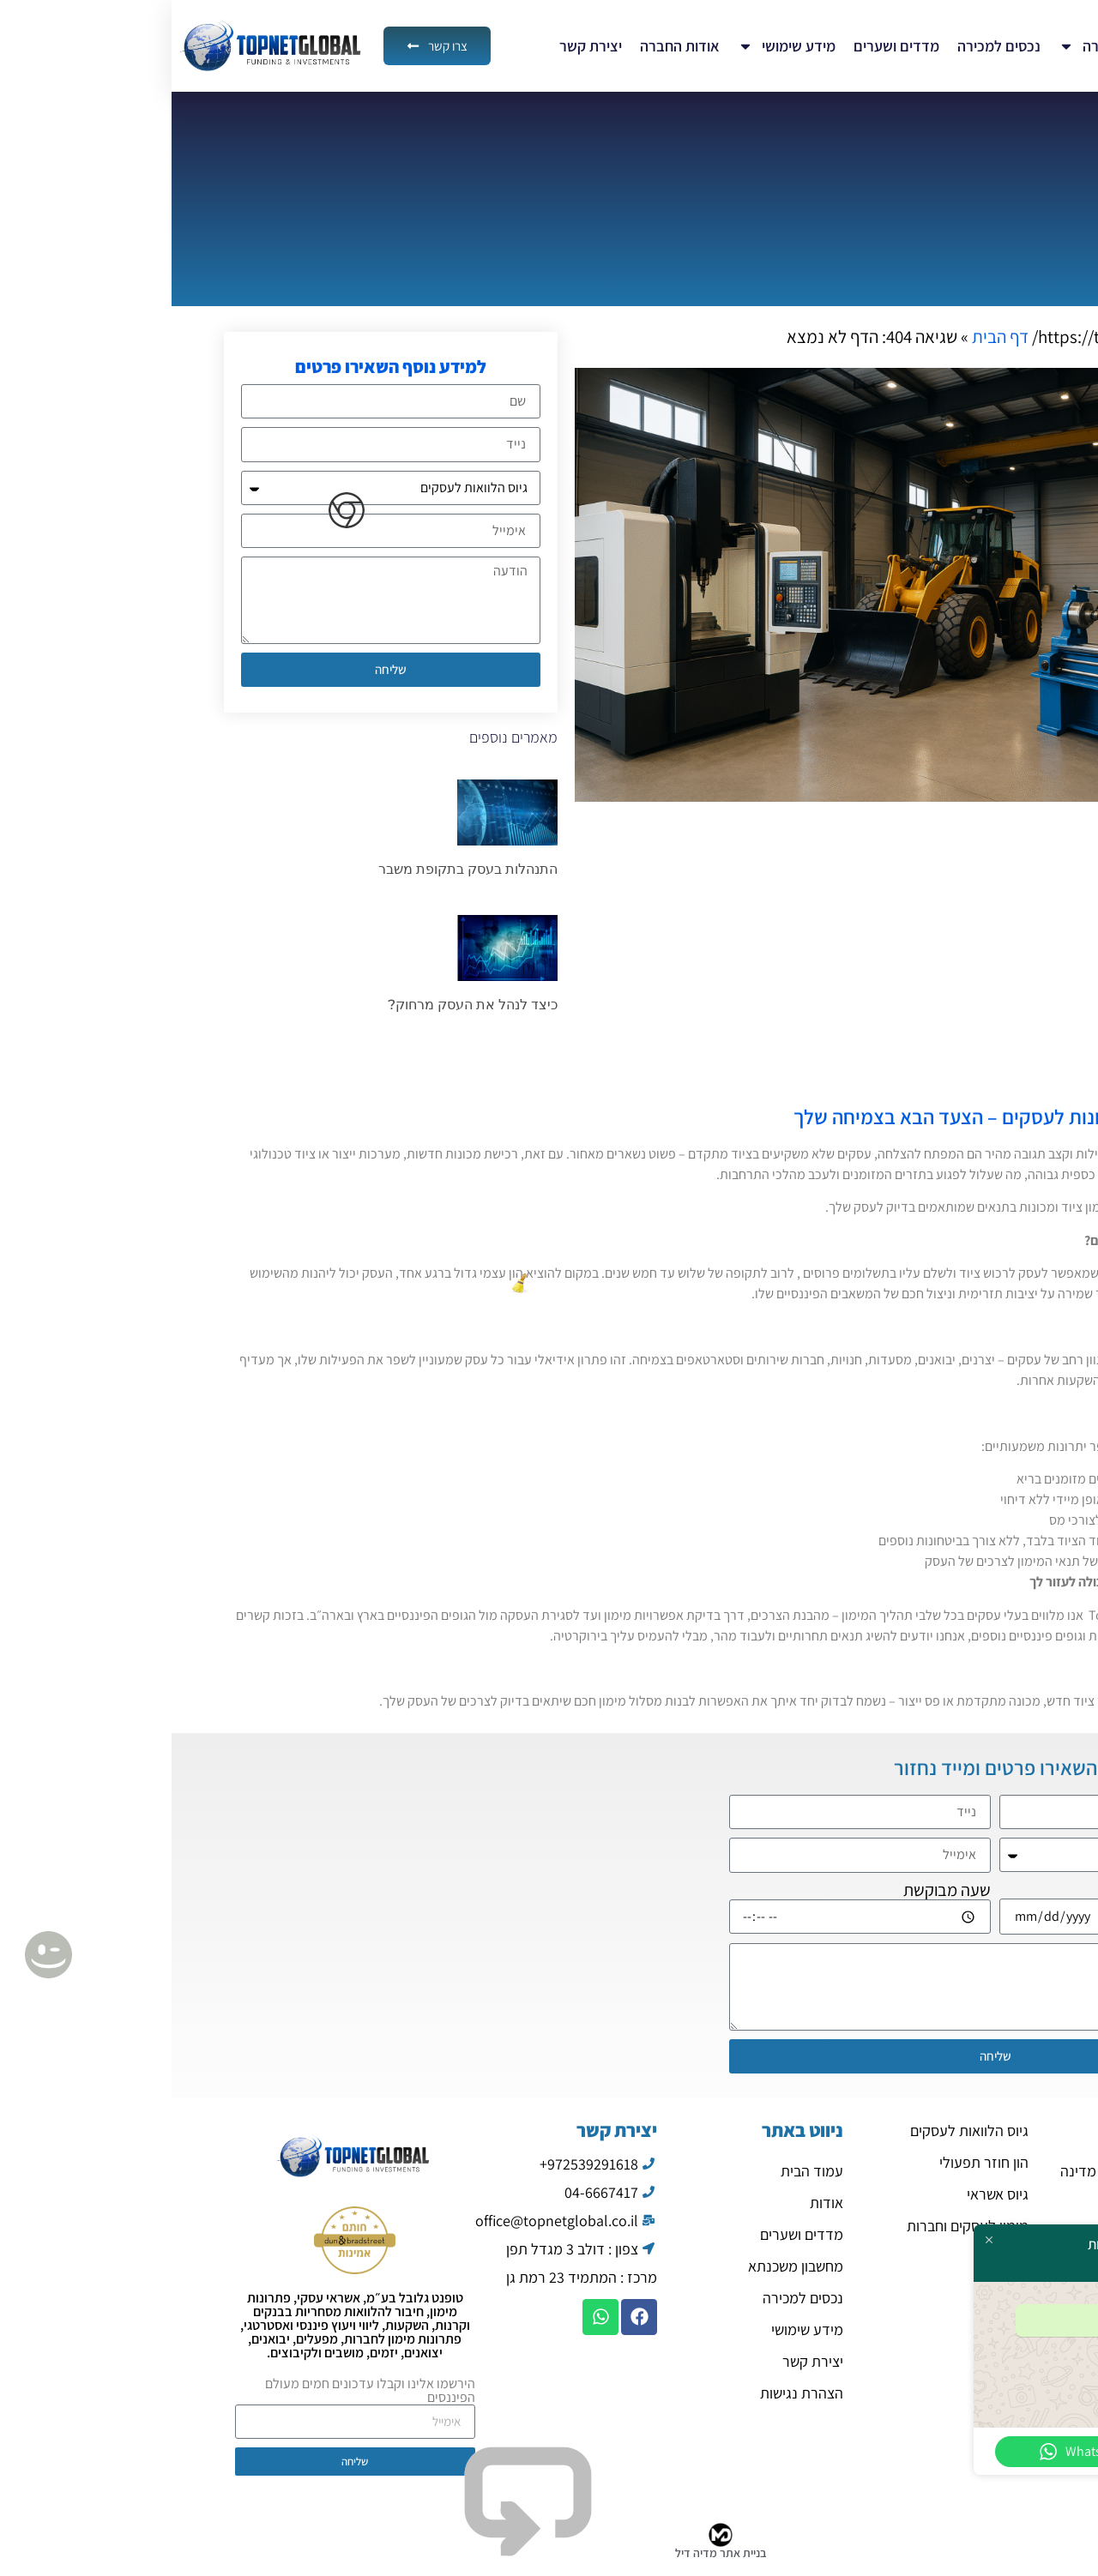 This screenshot has width=1098, height=2576. I want to click on clear all items or entries, so click(520, 1283).